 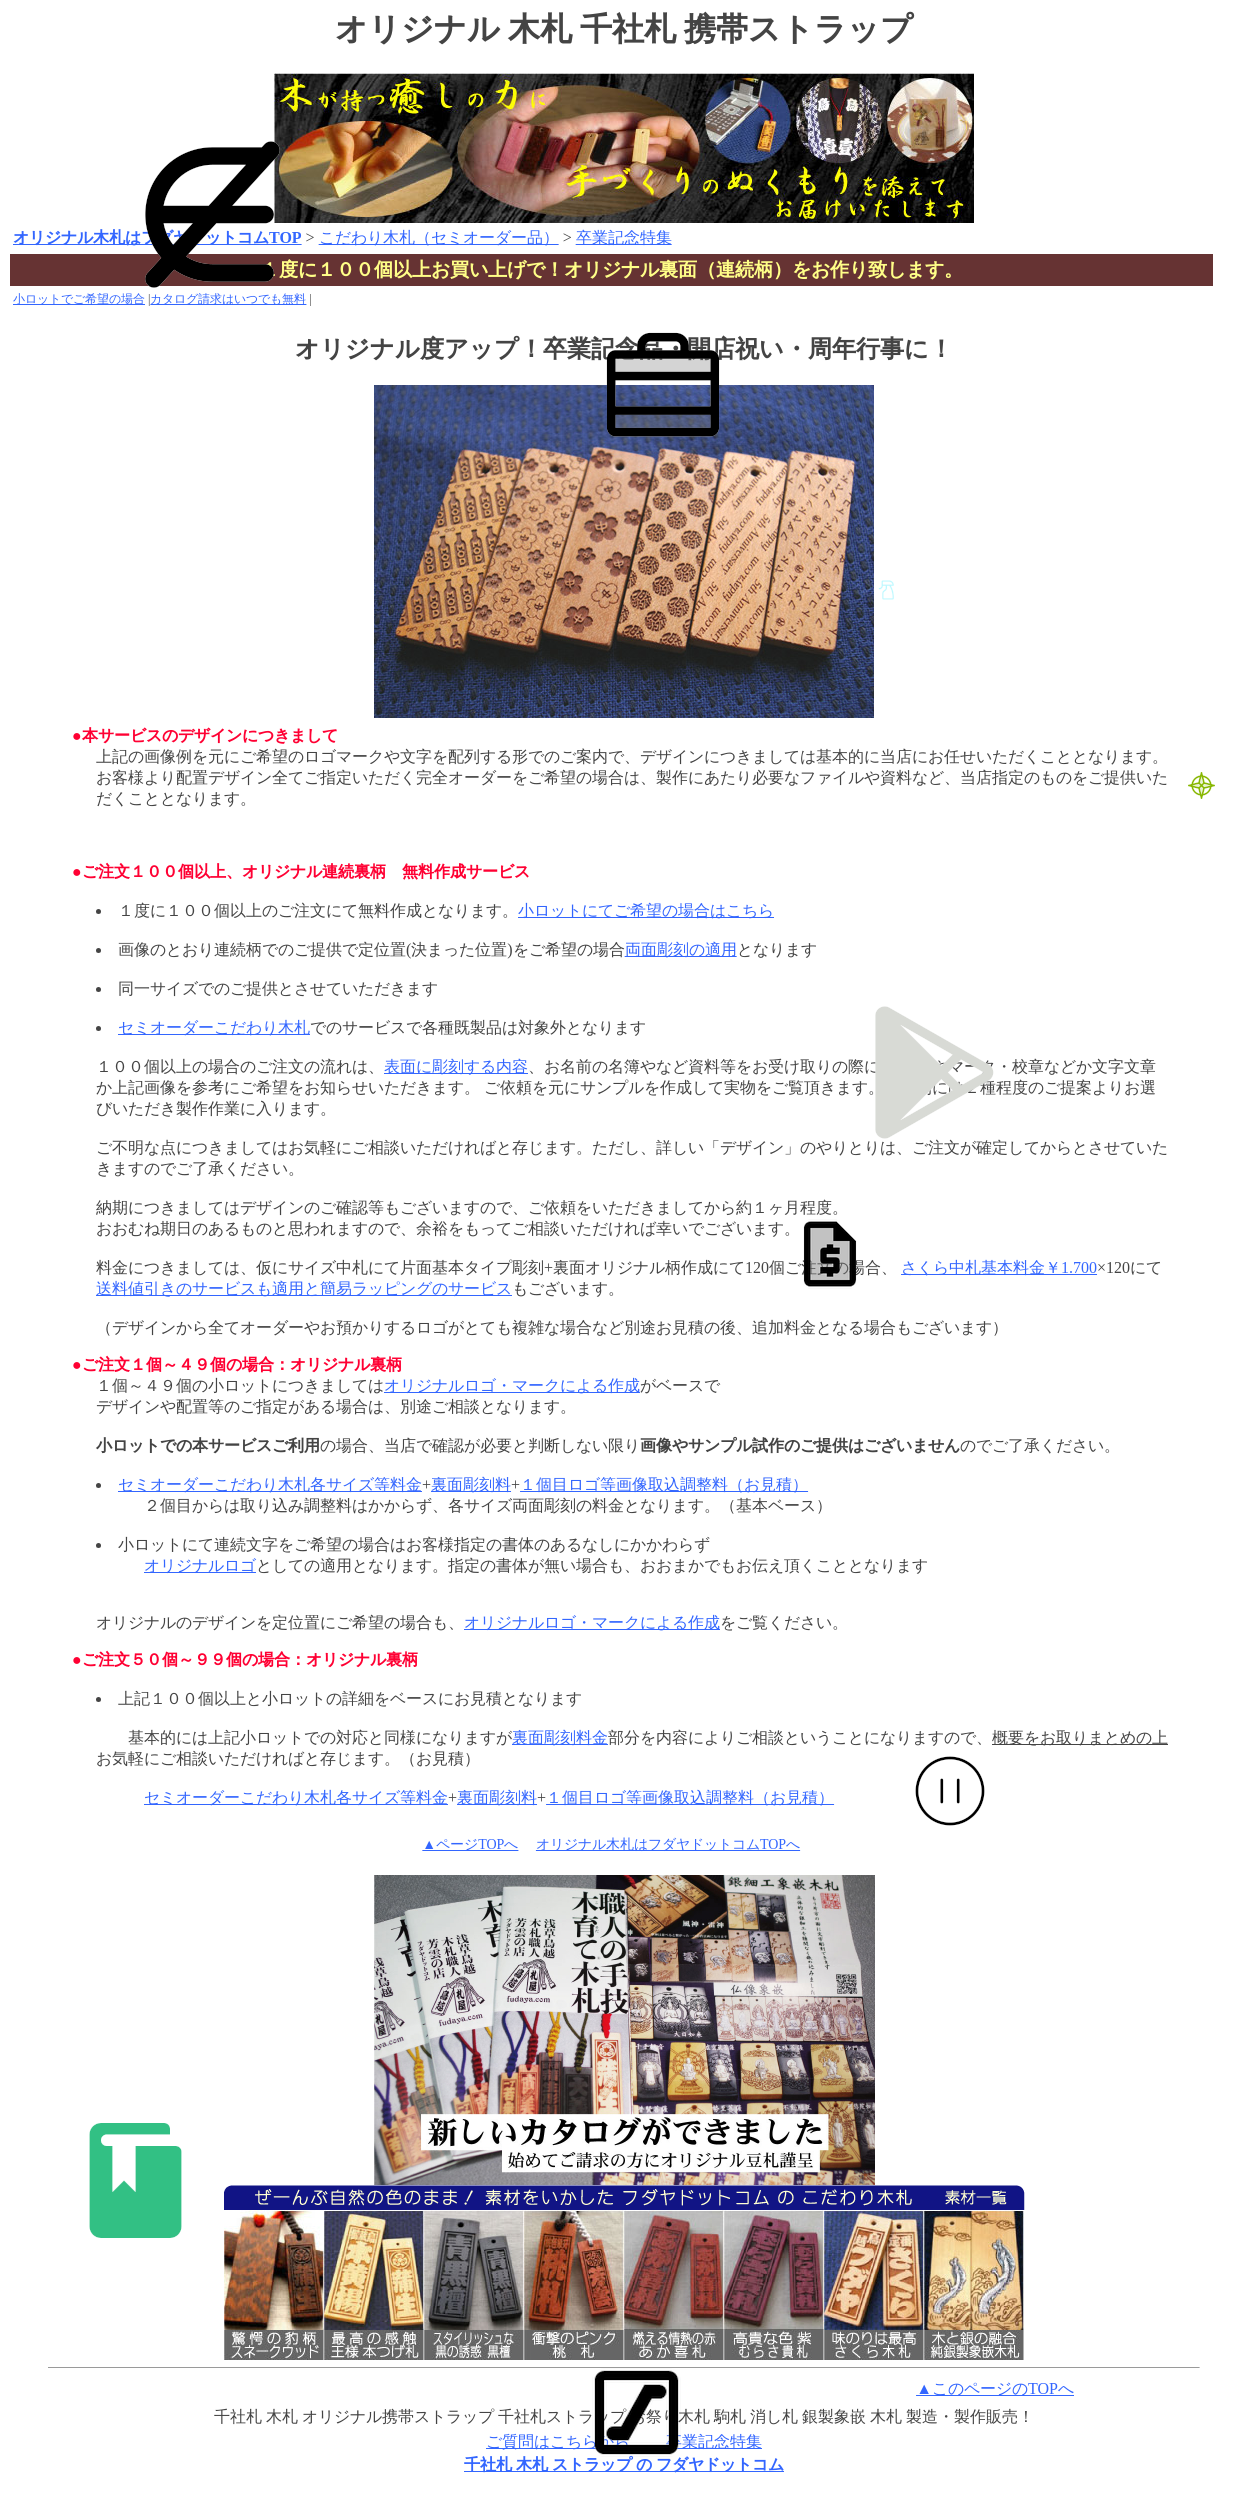 What do you see at coordinates (212, 214) in the screenshot?
I see `indicates item is not part of a set or group` at bounding box center [212, 214].